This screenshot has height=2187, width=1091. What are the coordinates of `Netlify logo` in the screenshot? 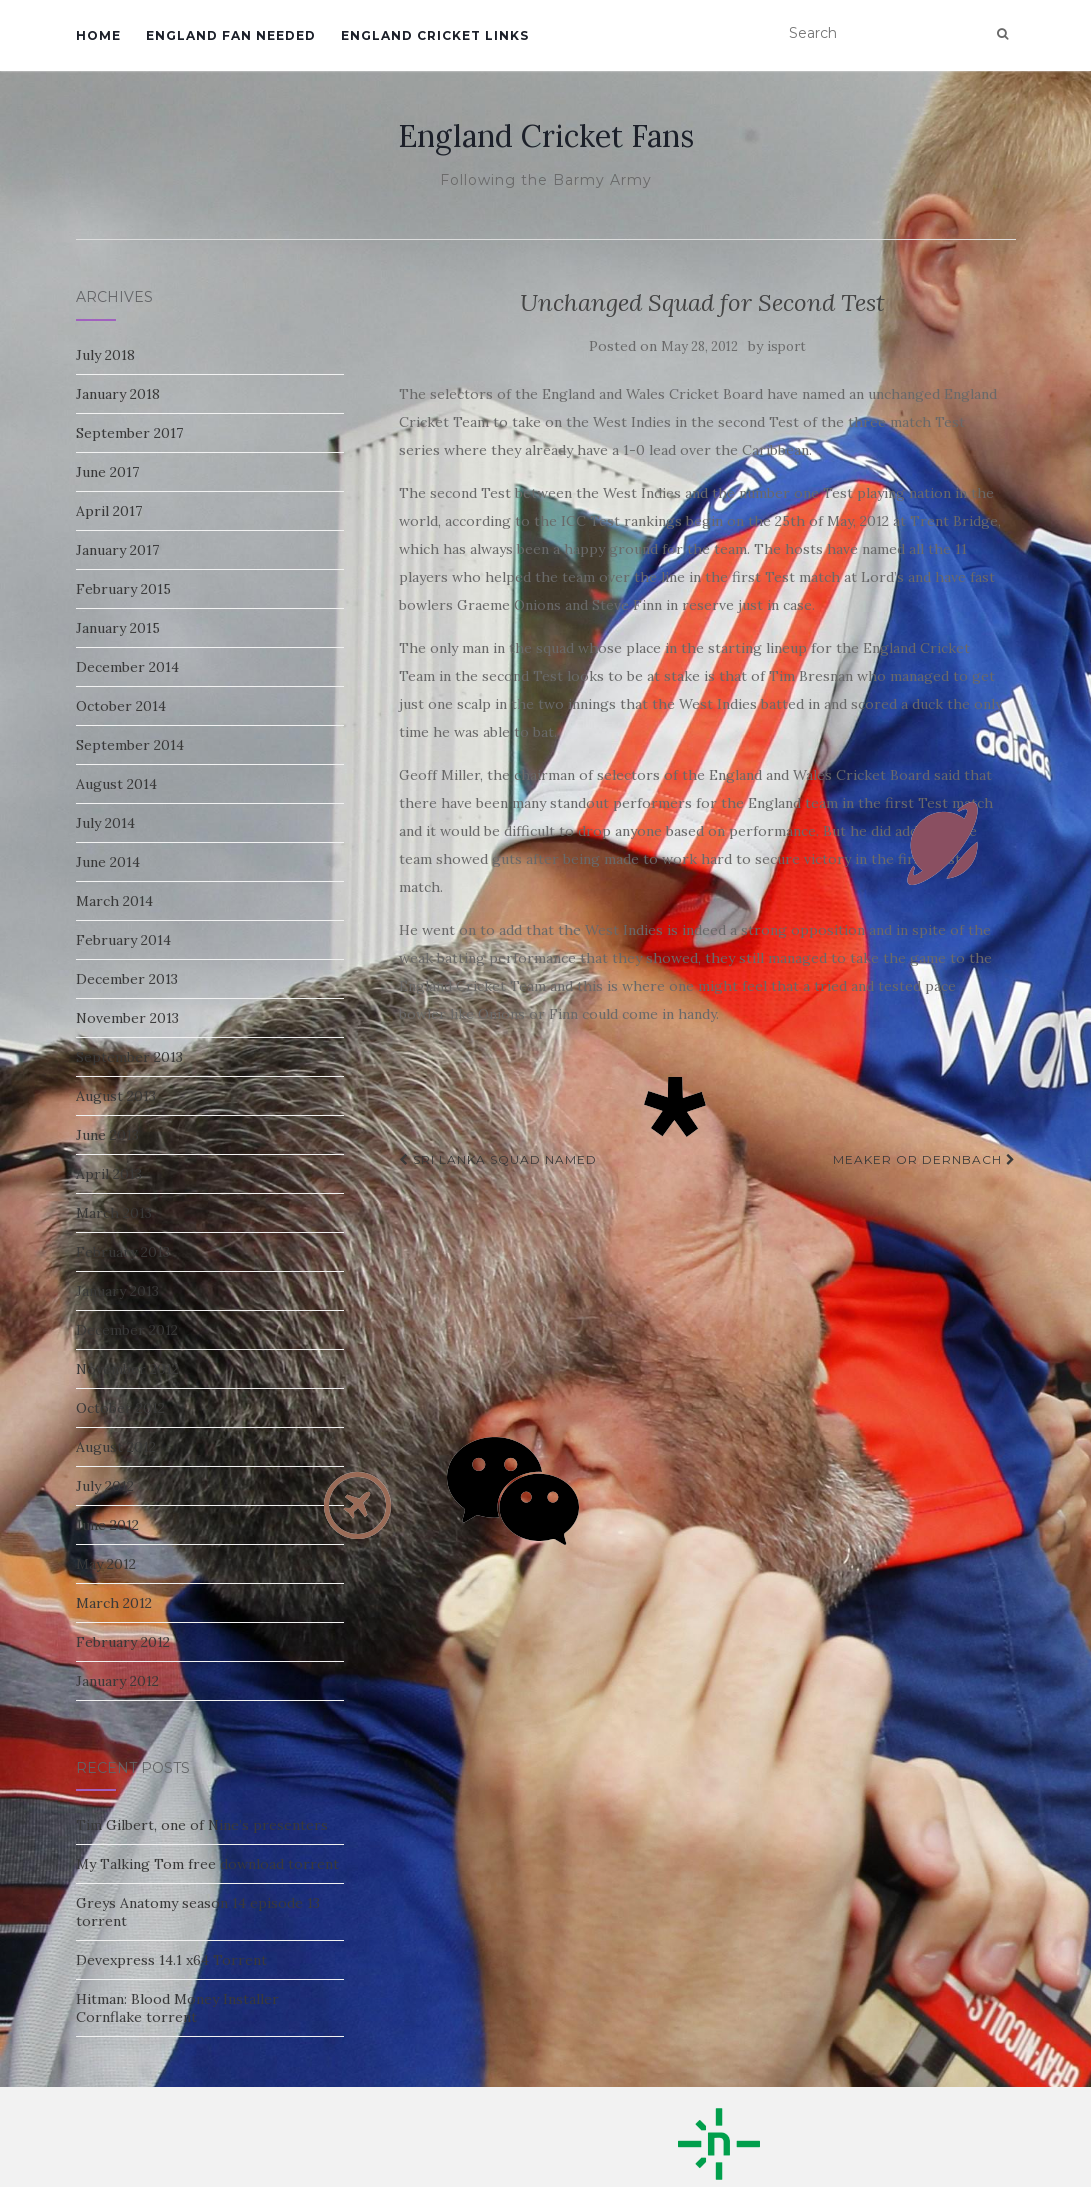 It's located at (719, 2144).